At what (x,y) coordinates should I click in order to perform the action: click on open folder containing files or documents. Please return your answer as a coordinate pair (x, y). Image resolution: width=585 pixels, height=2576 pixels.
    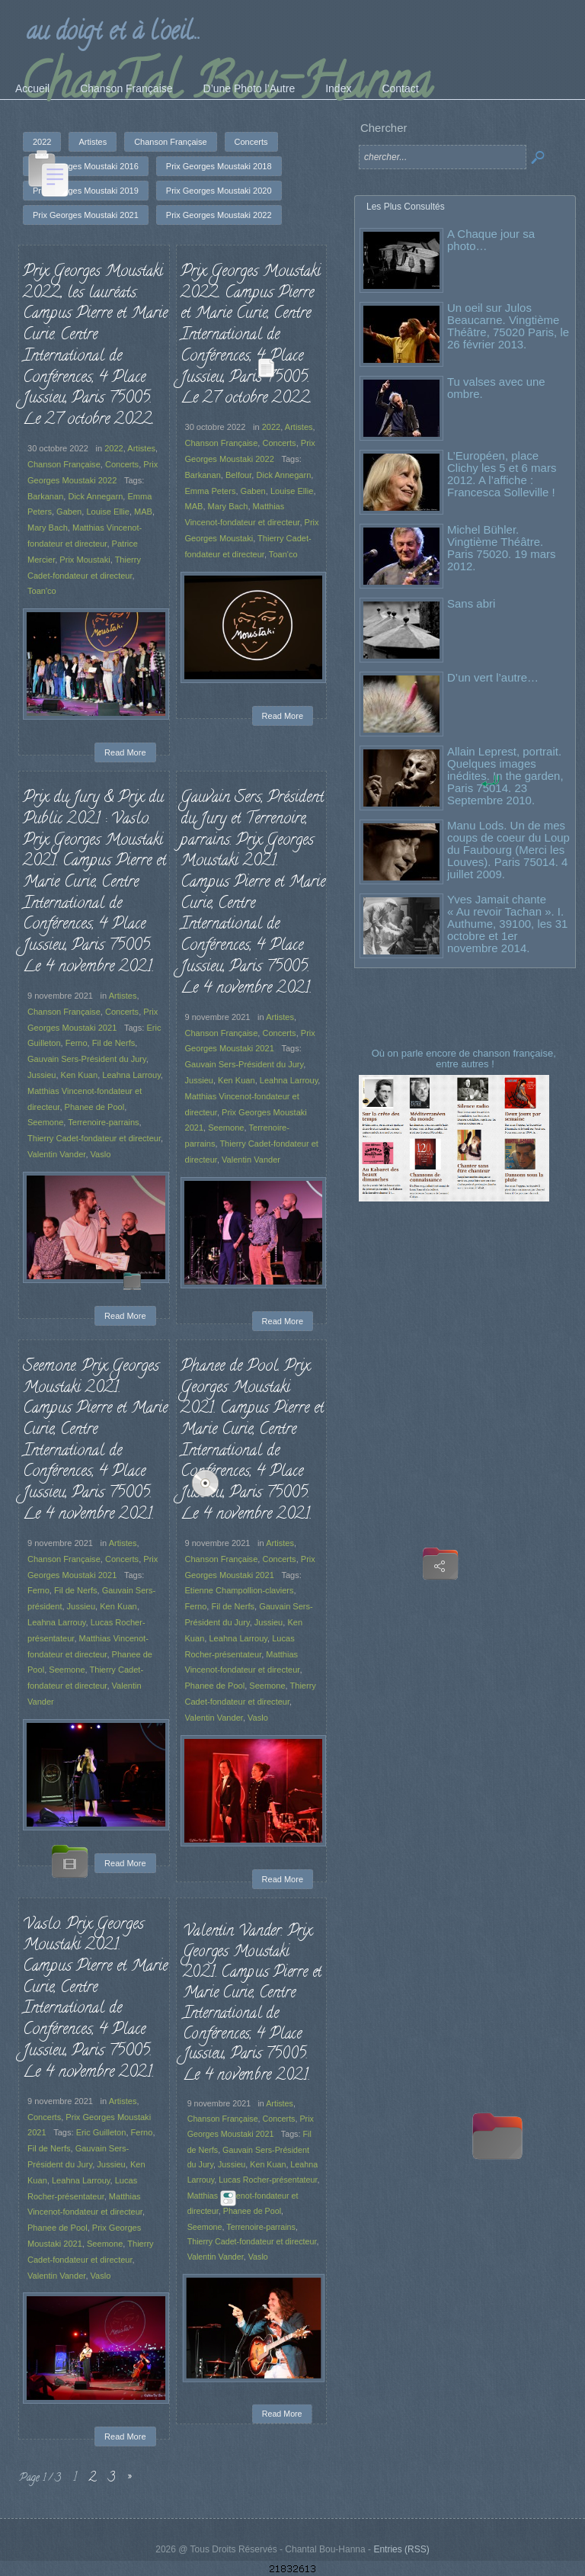
    Looking at the image, I should click on (497, 2136).